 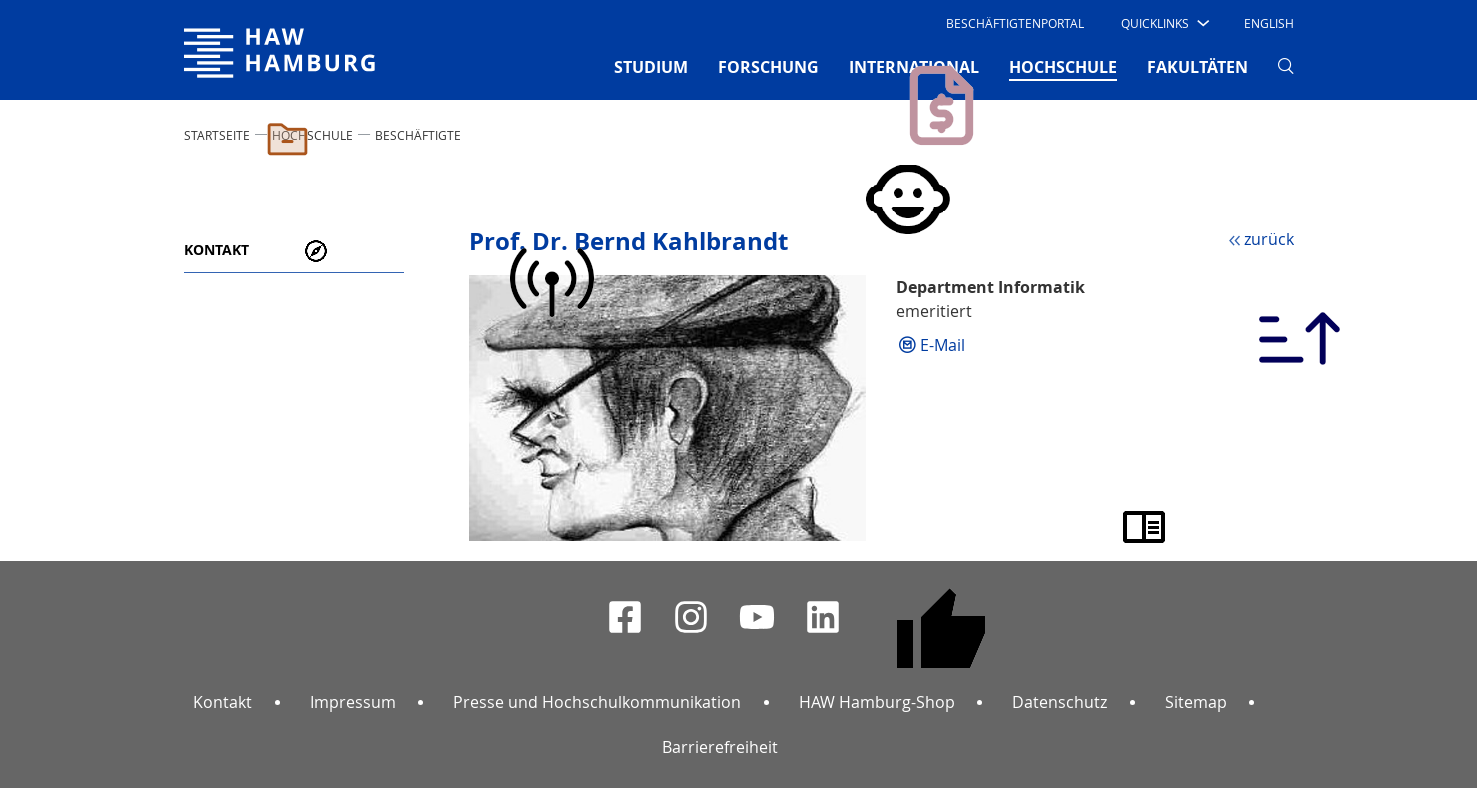 What do you see at coordinates (552, 282) in the screenshot?
I see `start a live broadcast or stream` at bounding box center [552, 282].